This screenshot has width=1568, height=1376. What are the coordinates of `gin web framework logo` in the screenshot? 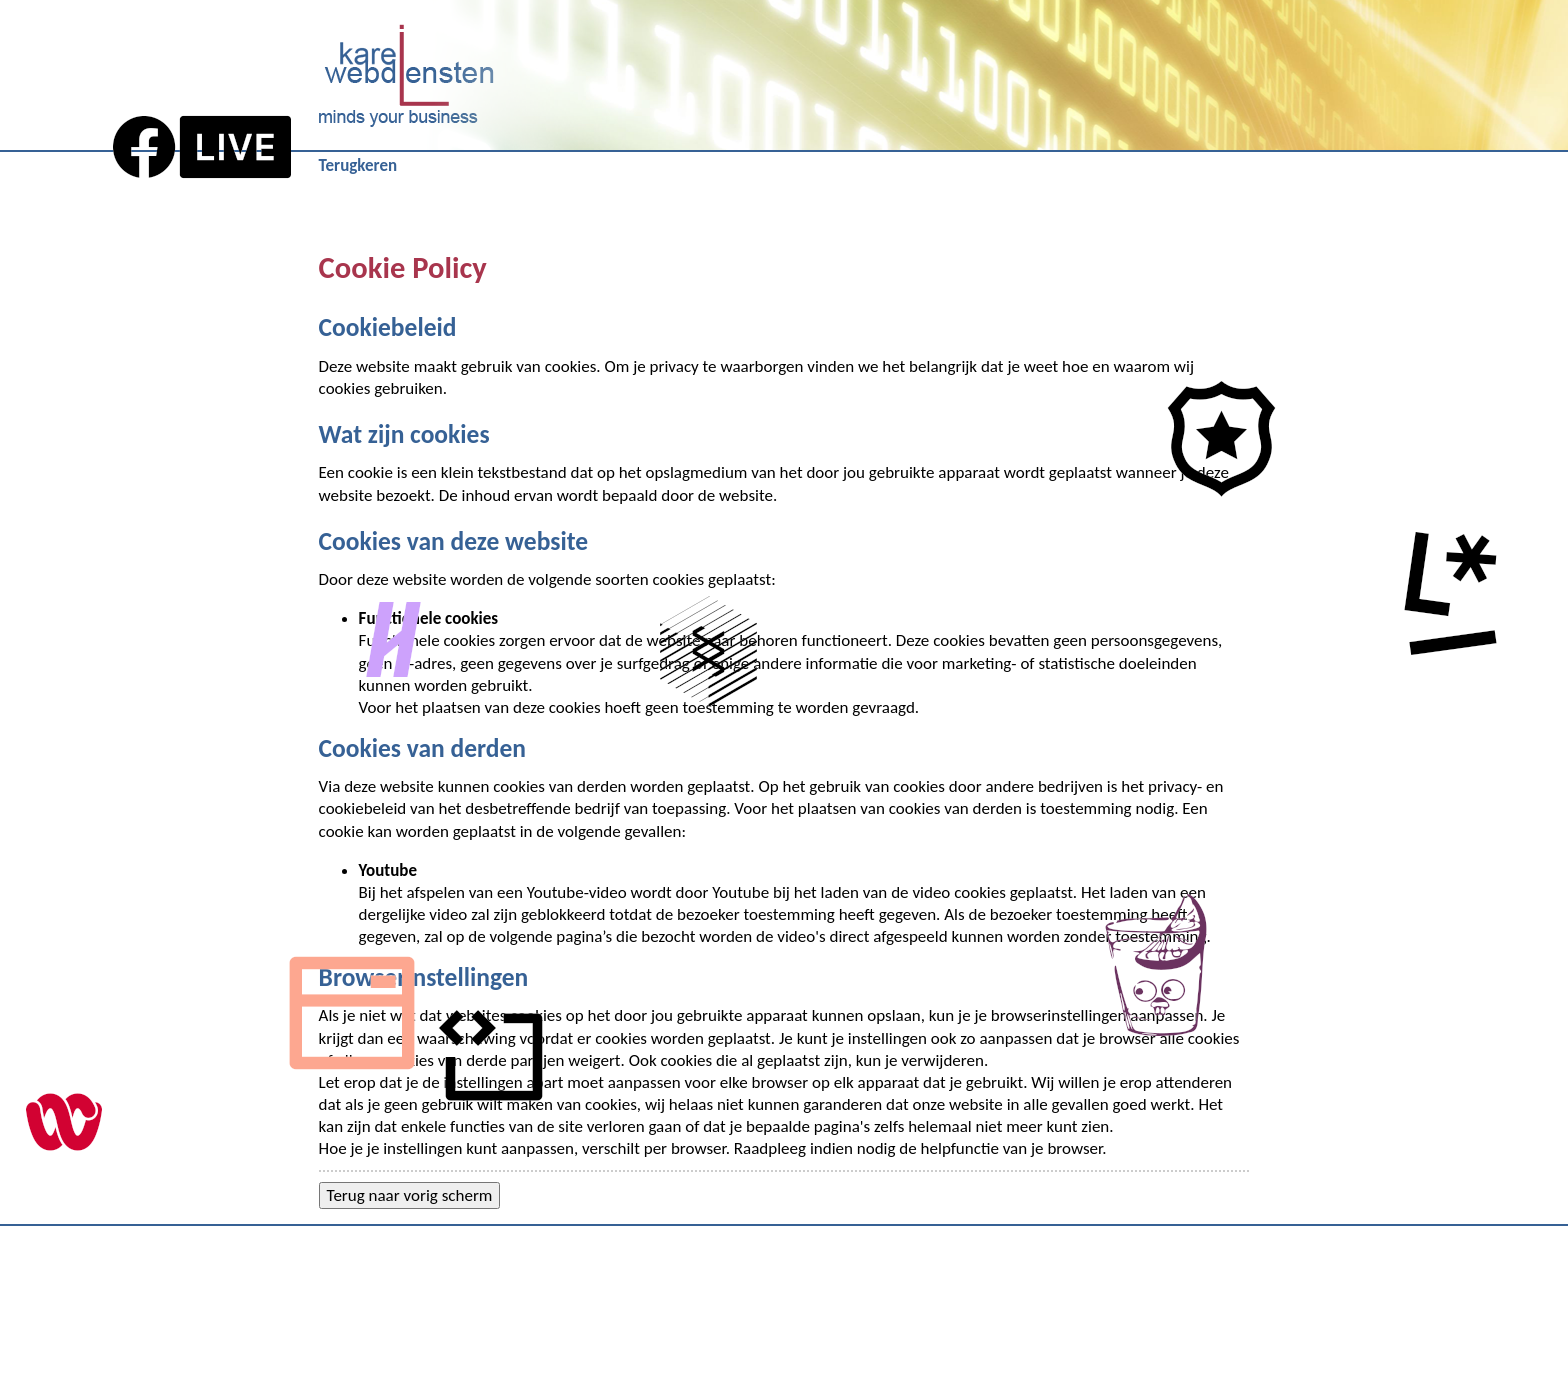 It's located at (1156, 965).